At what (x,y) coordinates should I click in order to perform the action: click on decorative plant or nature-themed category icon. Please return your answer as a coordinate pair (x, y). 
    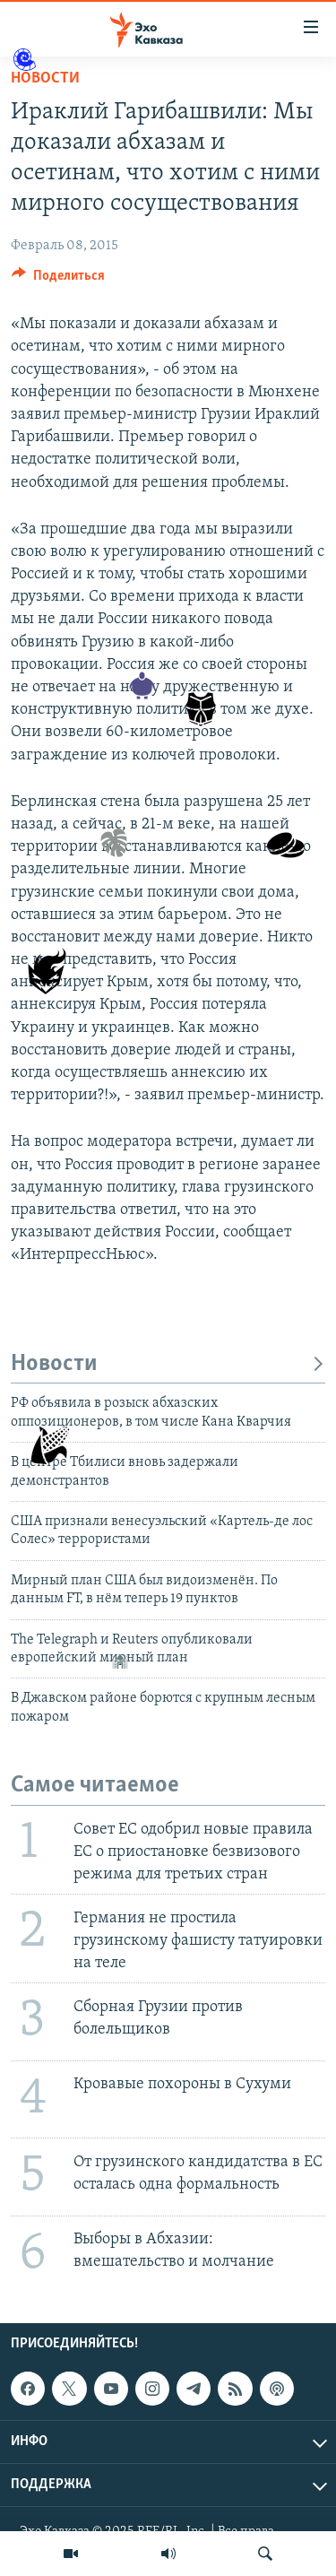
    Looking at the image, I should click on (114, 843).